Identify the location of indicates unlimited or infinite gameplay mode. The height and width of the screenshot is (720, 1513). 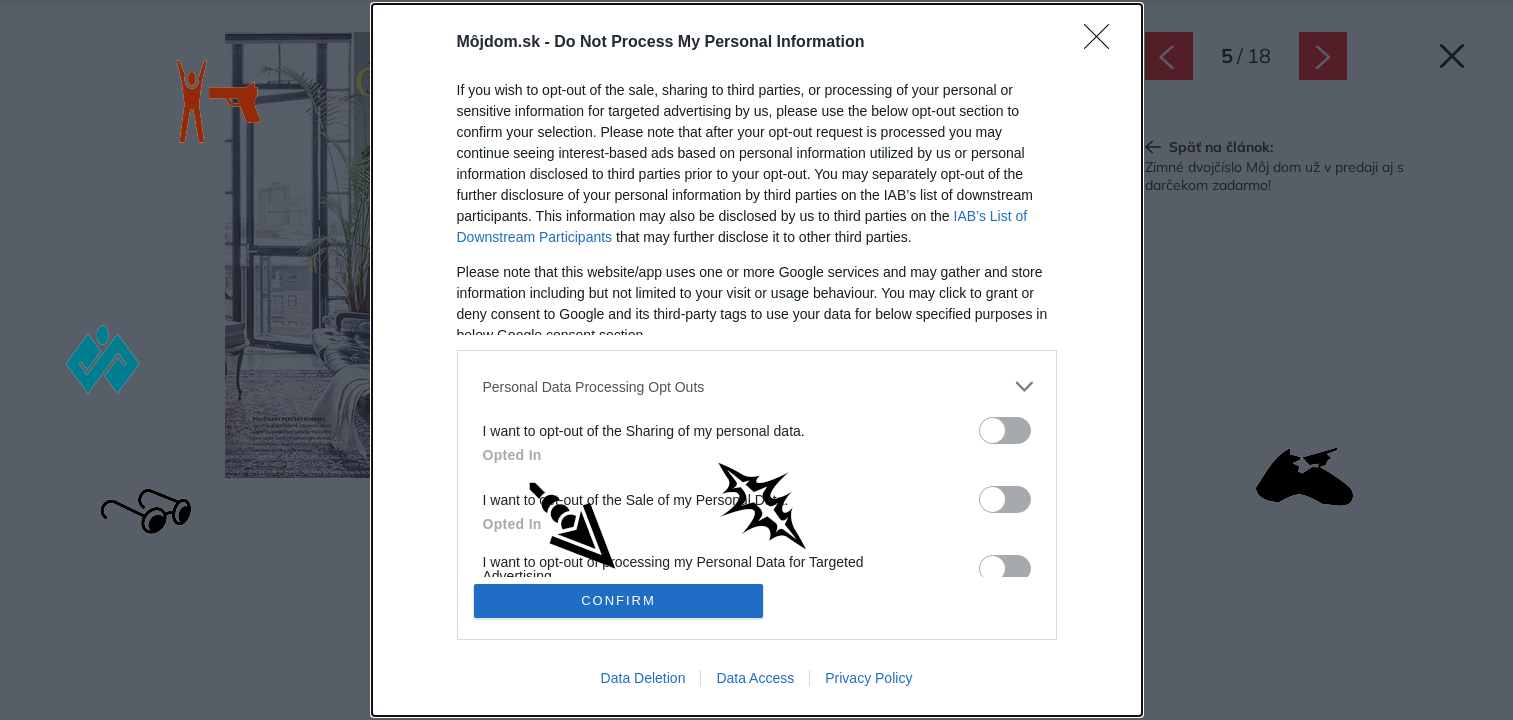
(102, 362).